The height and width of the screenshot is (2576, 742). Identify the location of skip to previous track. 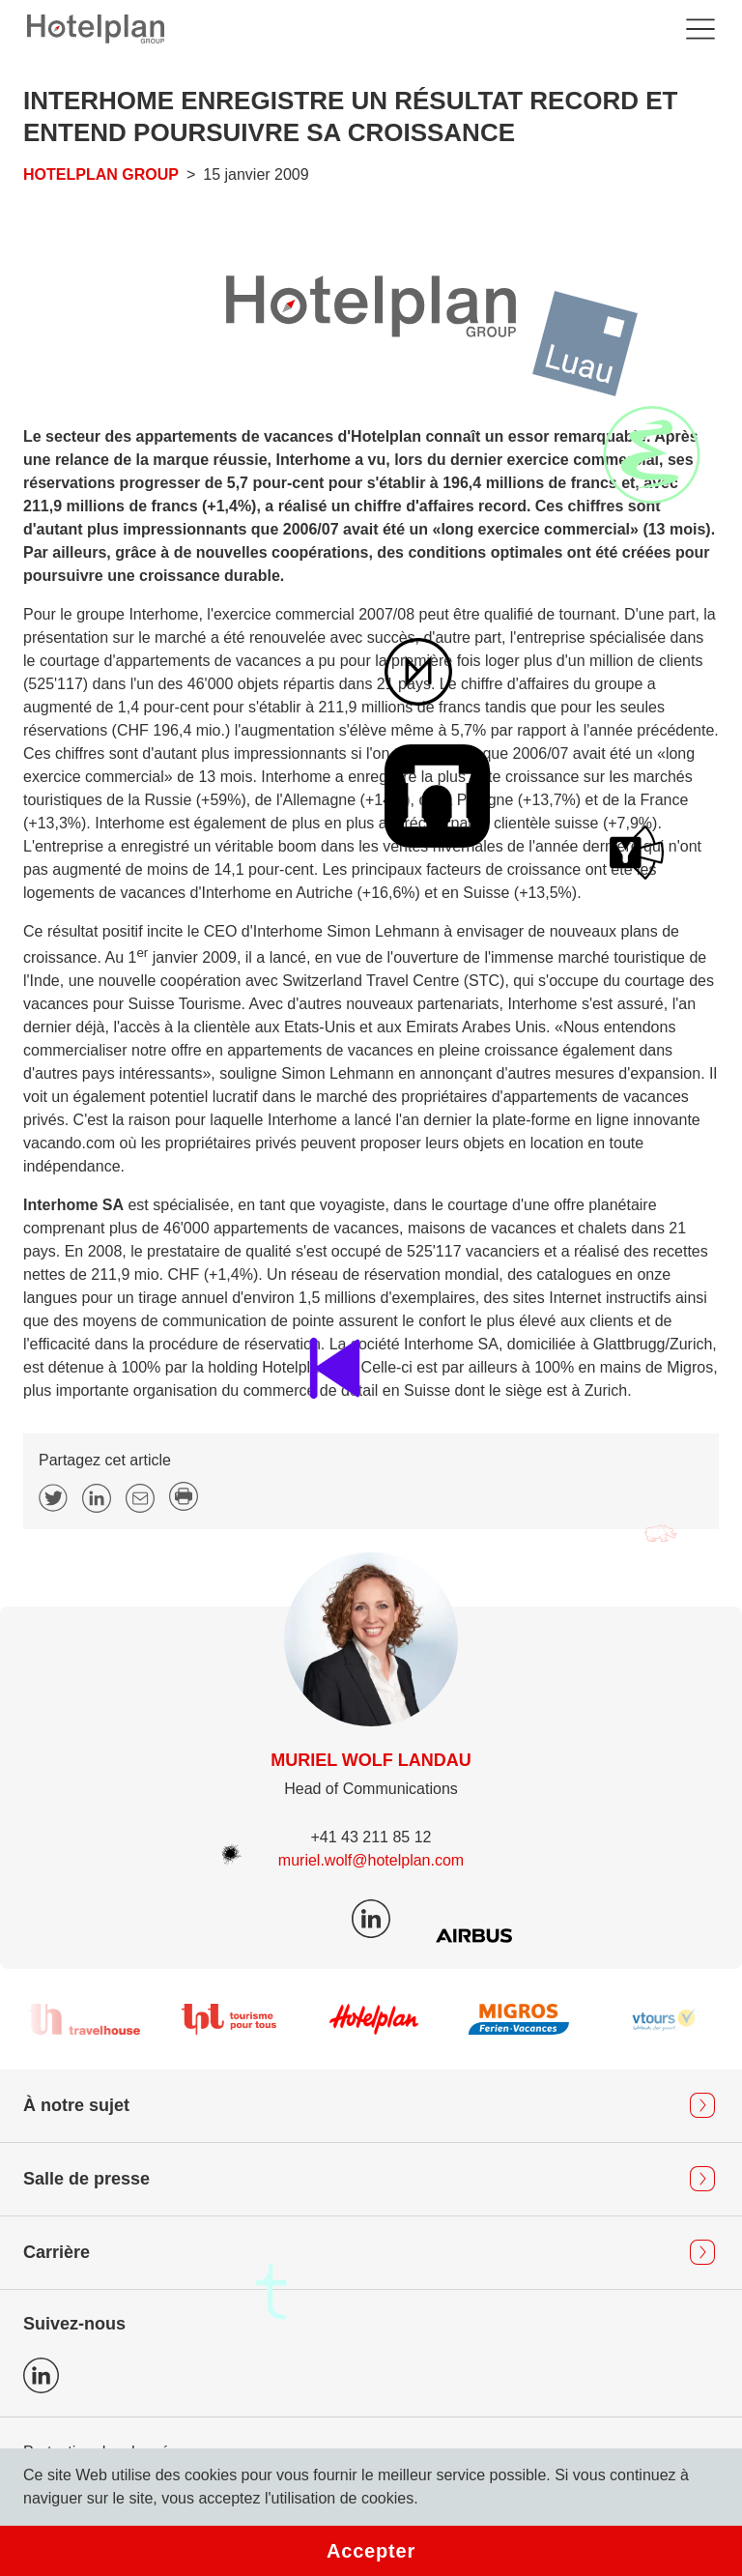
(332, 1368).